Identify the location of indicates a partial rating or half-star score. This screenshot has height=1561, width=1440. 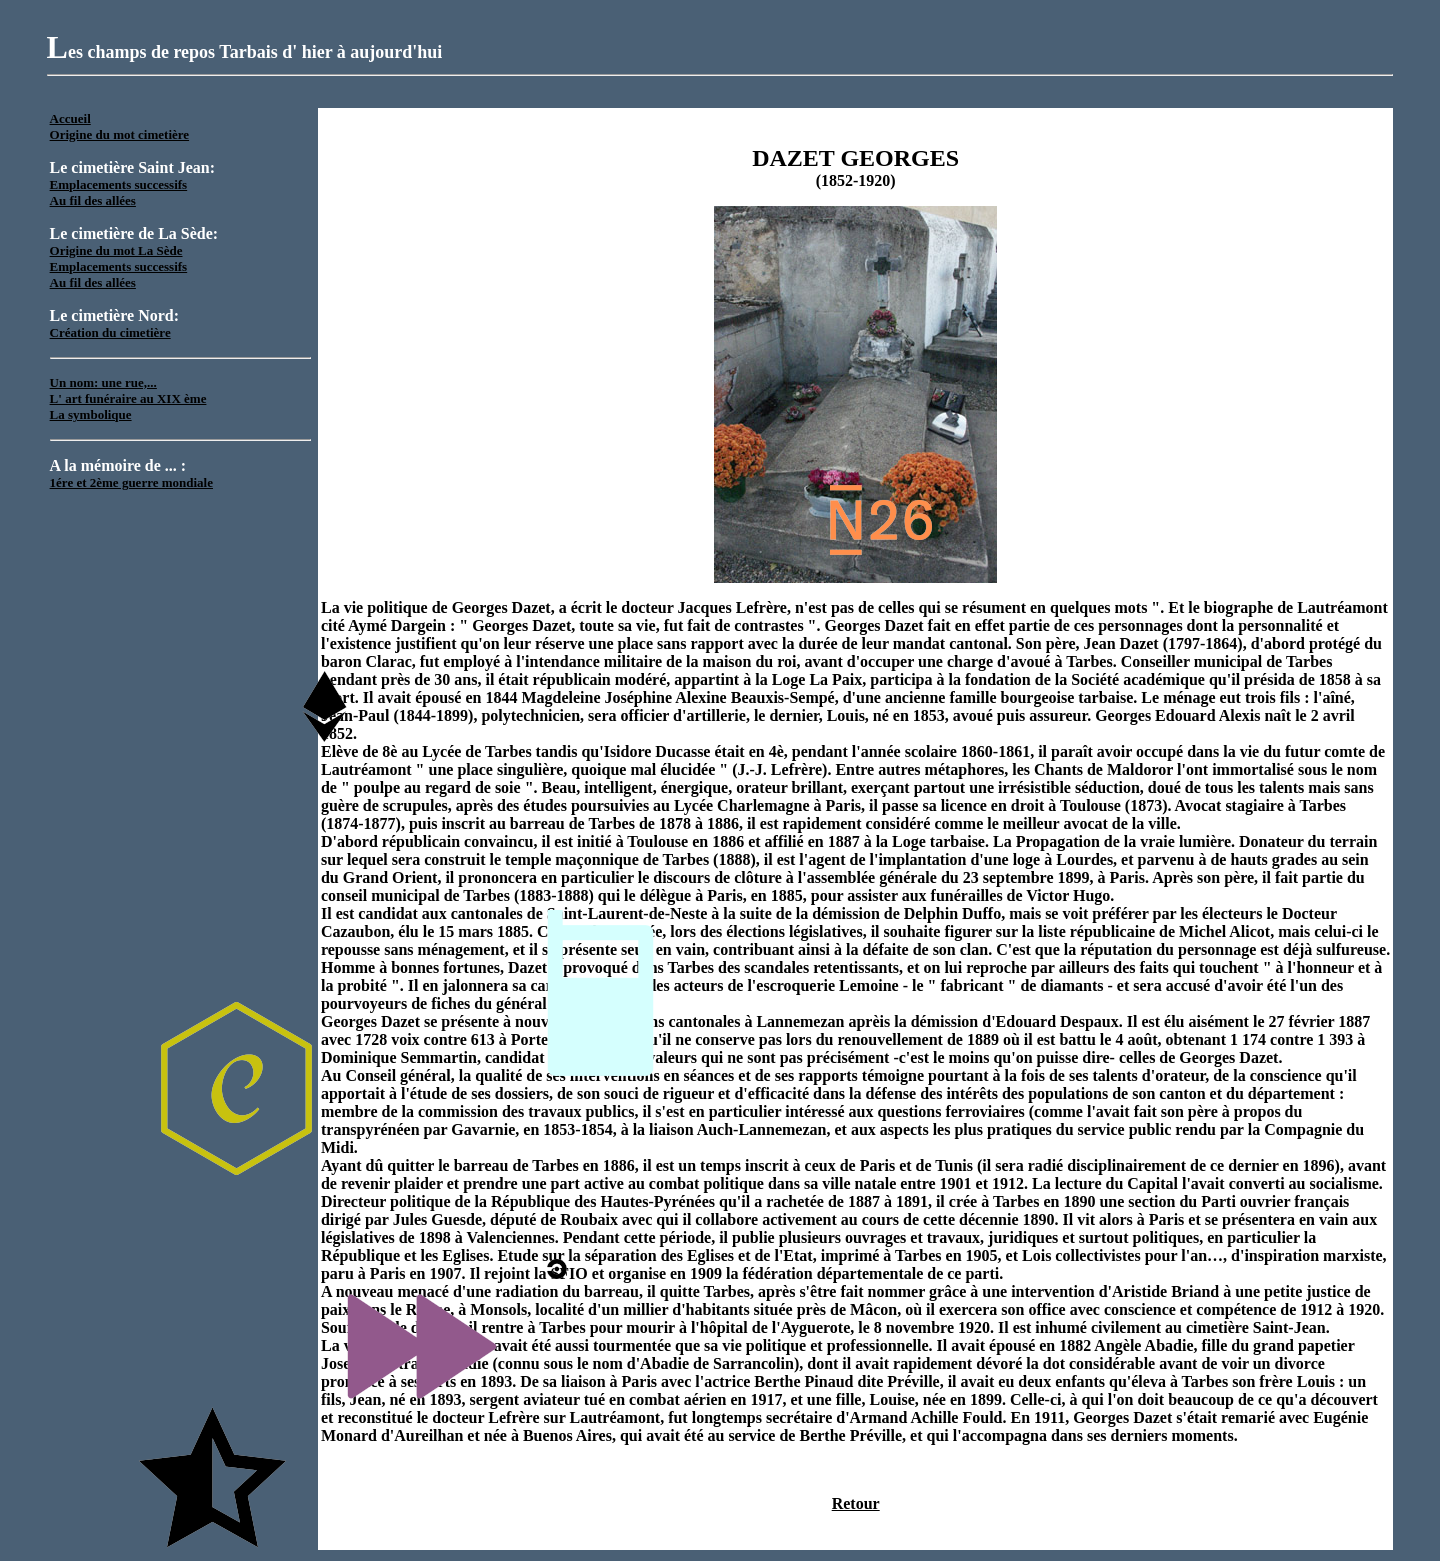
(212, 1481).